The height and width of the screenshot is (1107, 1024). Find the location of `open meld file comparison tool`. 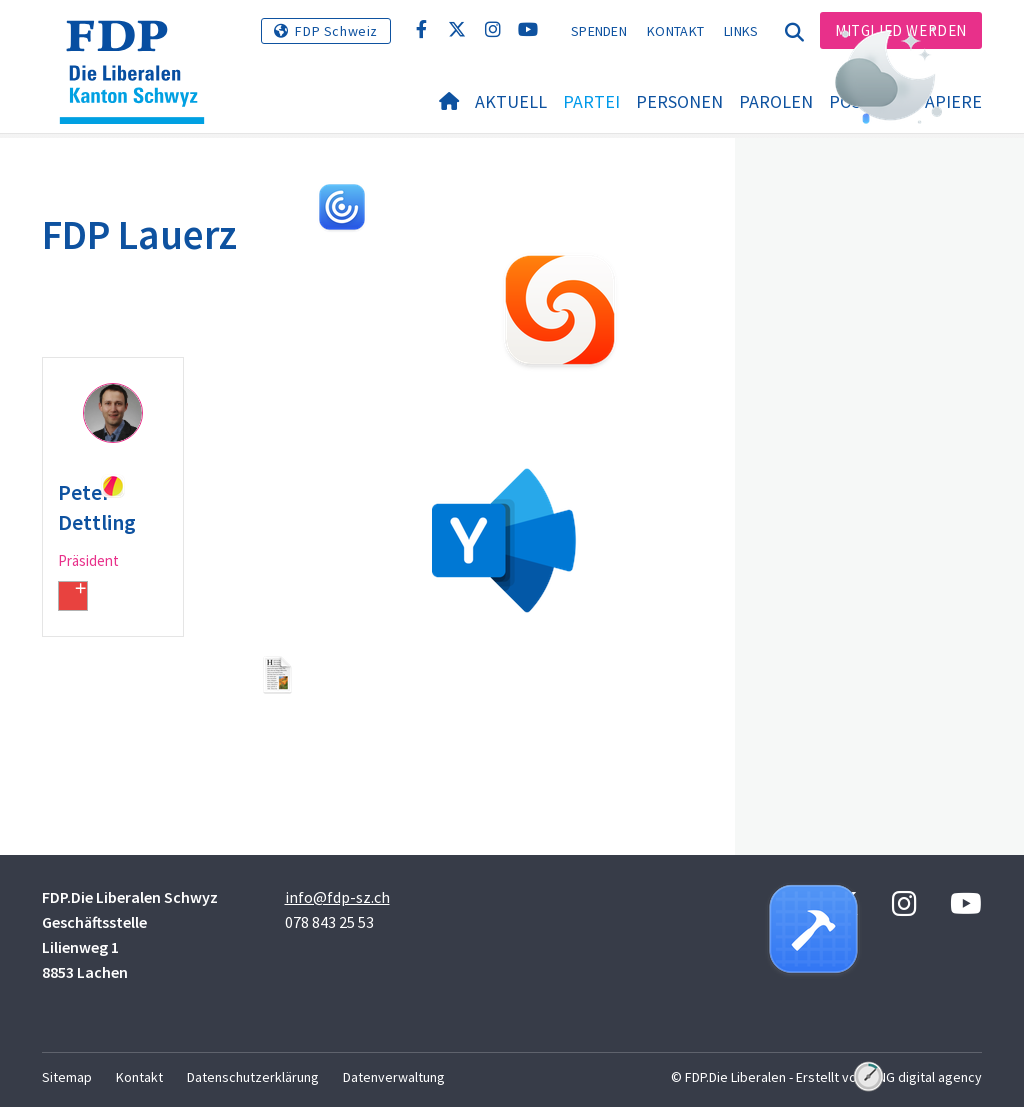

open meld file comparison tool is located at coordinates (560, 310).